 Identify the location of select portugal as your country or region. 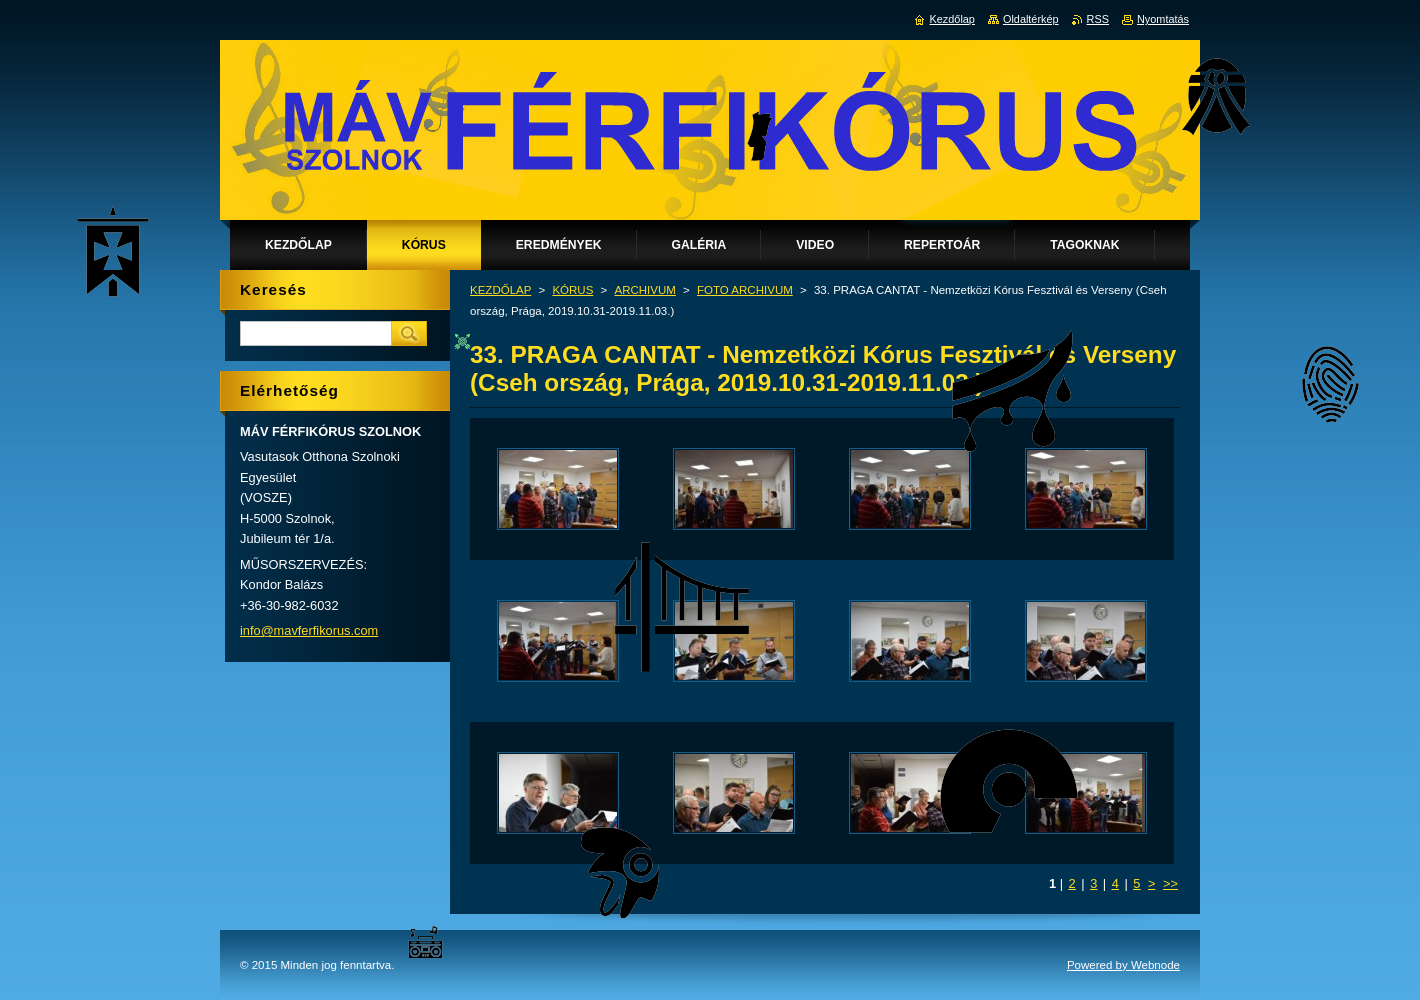
(760, 136).